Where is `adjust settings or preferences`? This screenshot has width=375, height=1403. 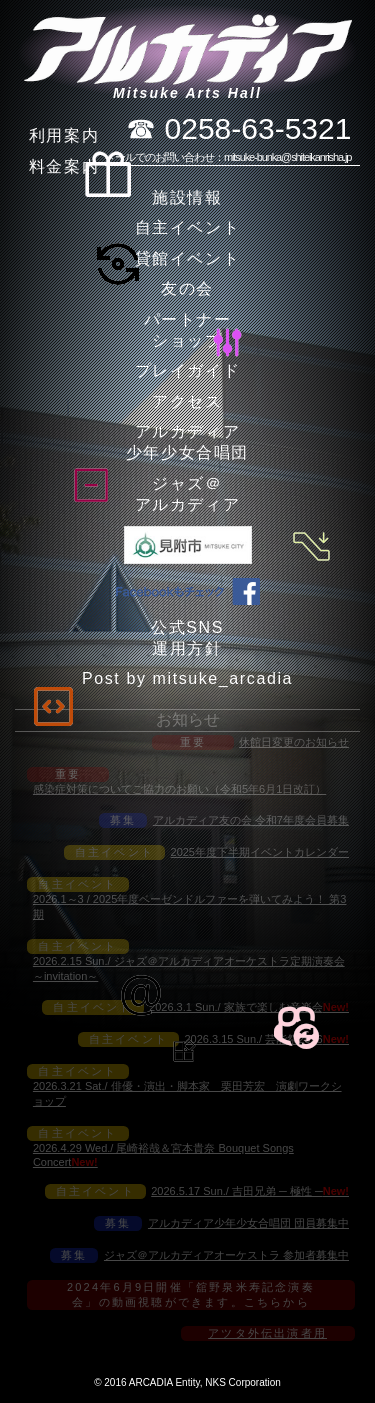
adjust settings or preferences is located at coordinates (227, 342).